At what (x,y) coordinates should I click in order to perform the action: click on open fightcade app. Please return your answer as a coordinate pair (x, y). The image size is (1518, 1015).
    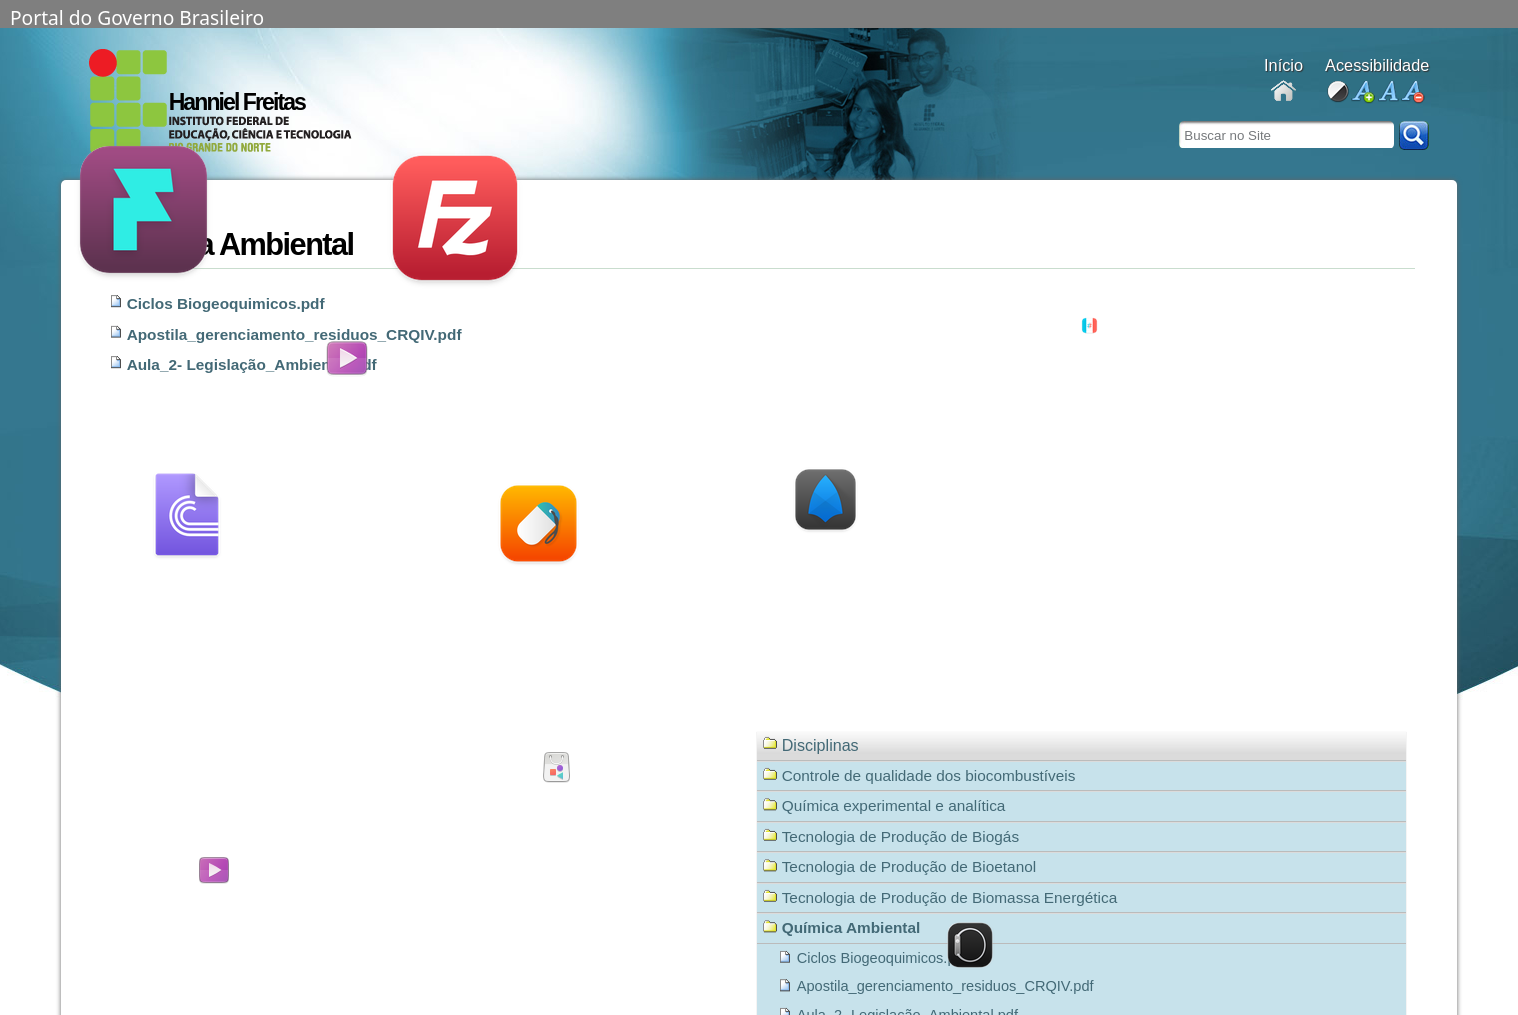
    Looking at the image, I should click on (143, 209).